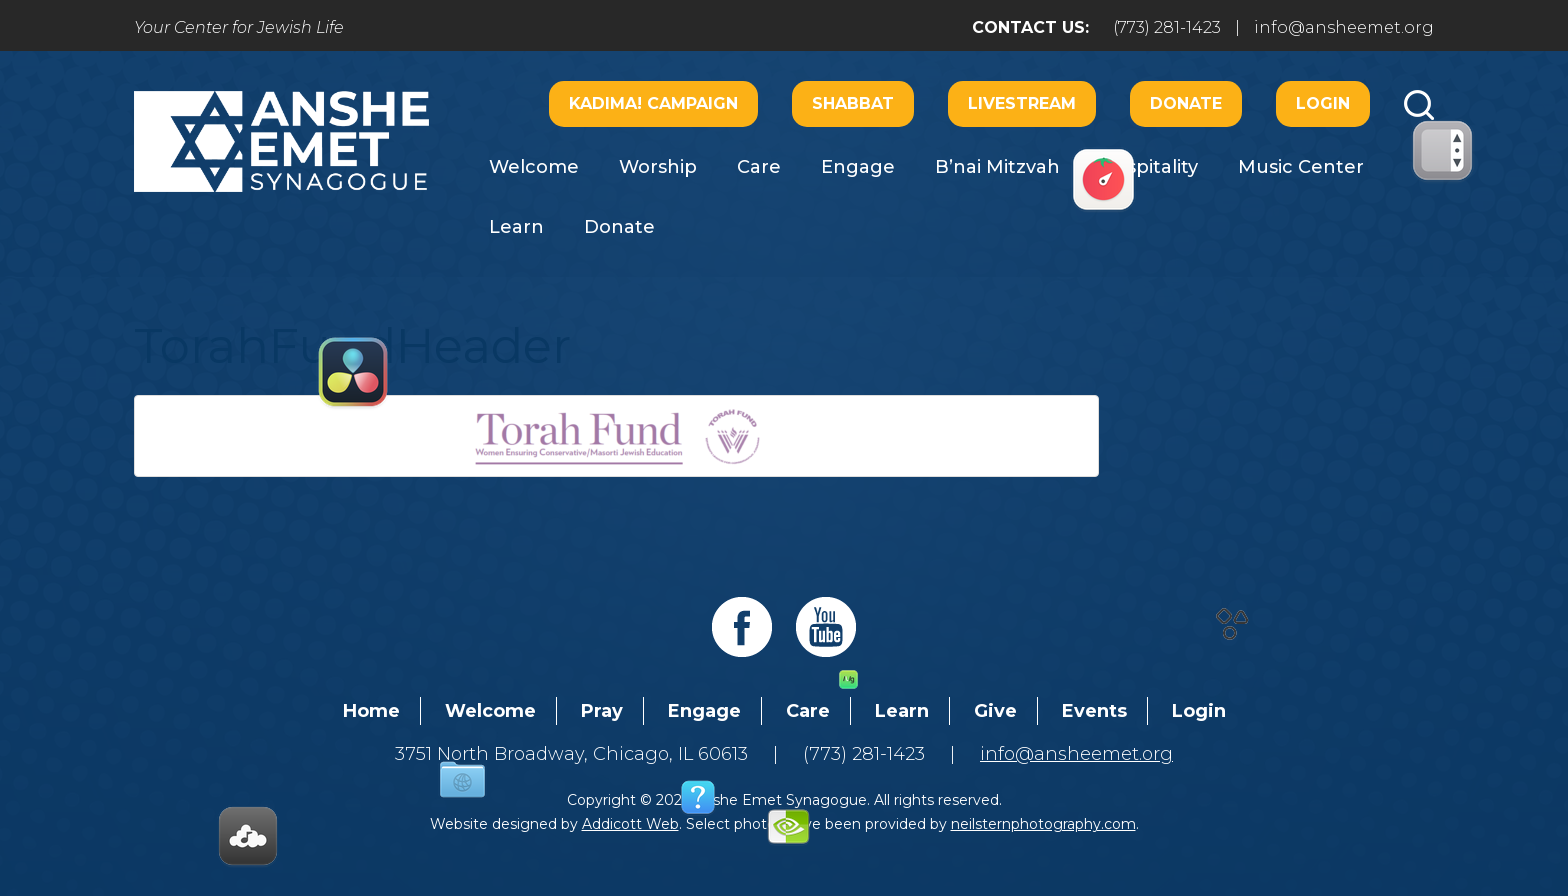  I want to click on adjust scroll bar behavior settings, so click(1442, 151).